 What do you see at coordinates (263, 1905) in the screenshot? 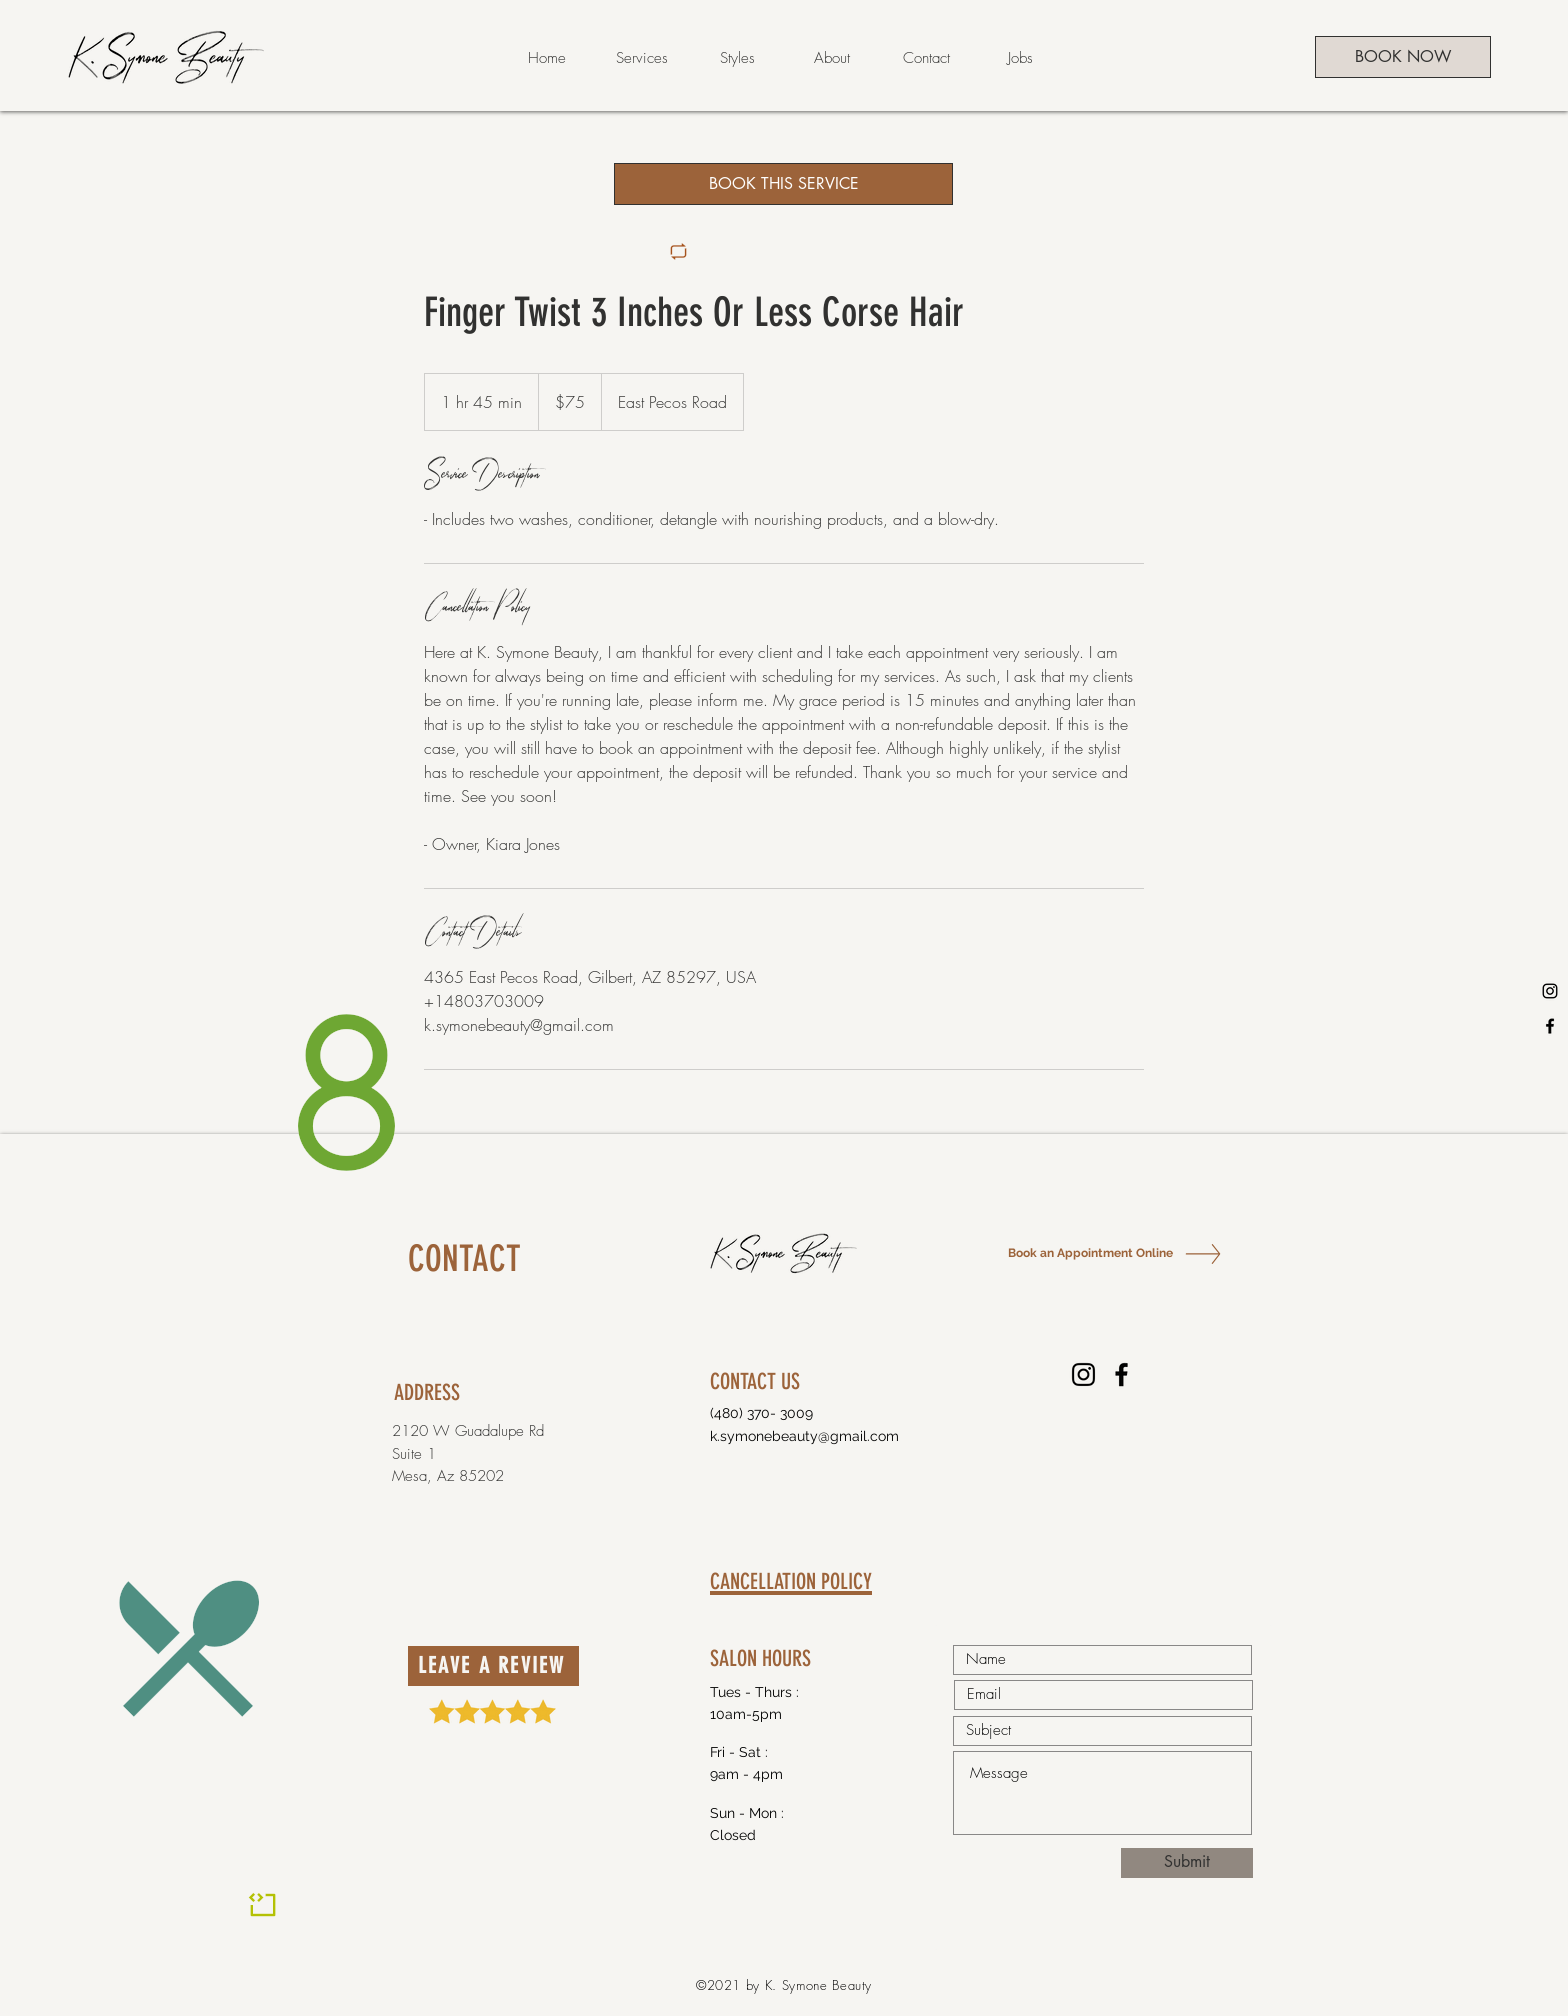
I see `insert a code block into the editor` at bounding box center [263, 1905].